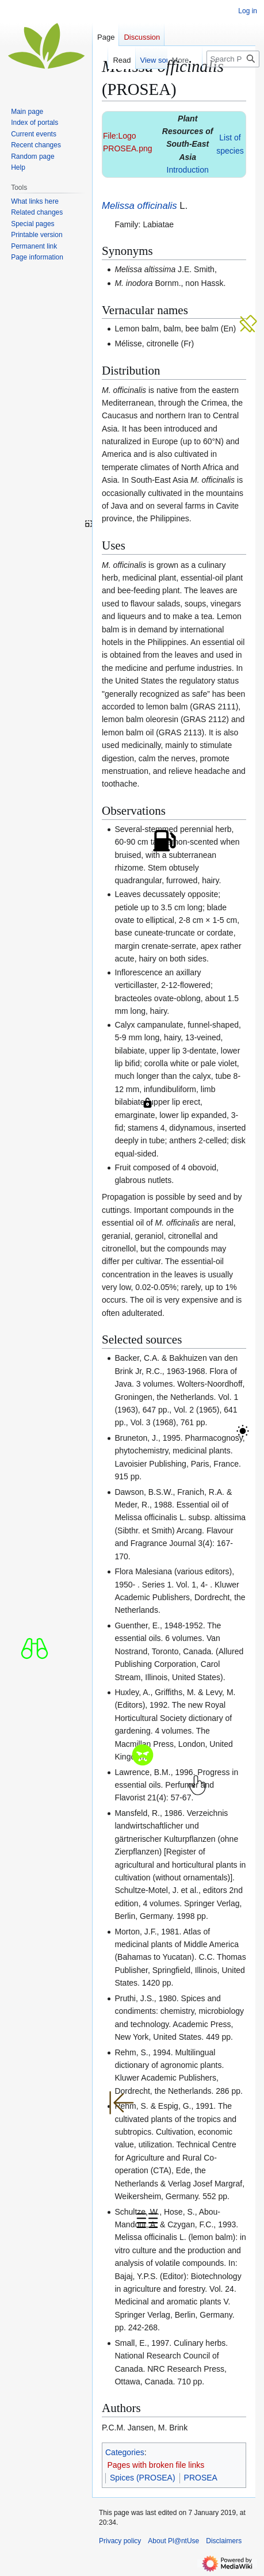 The height and width of the screenshot is (2576, 264). I want to click on unpin an item from its current position, so click(247, 324).